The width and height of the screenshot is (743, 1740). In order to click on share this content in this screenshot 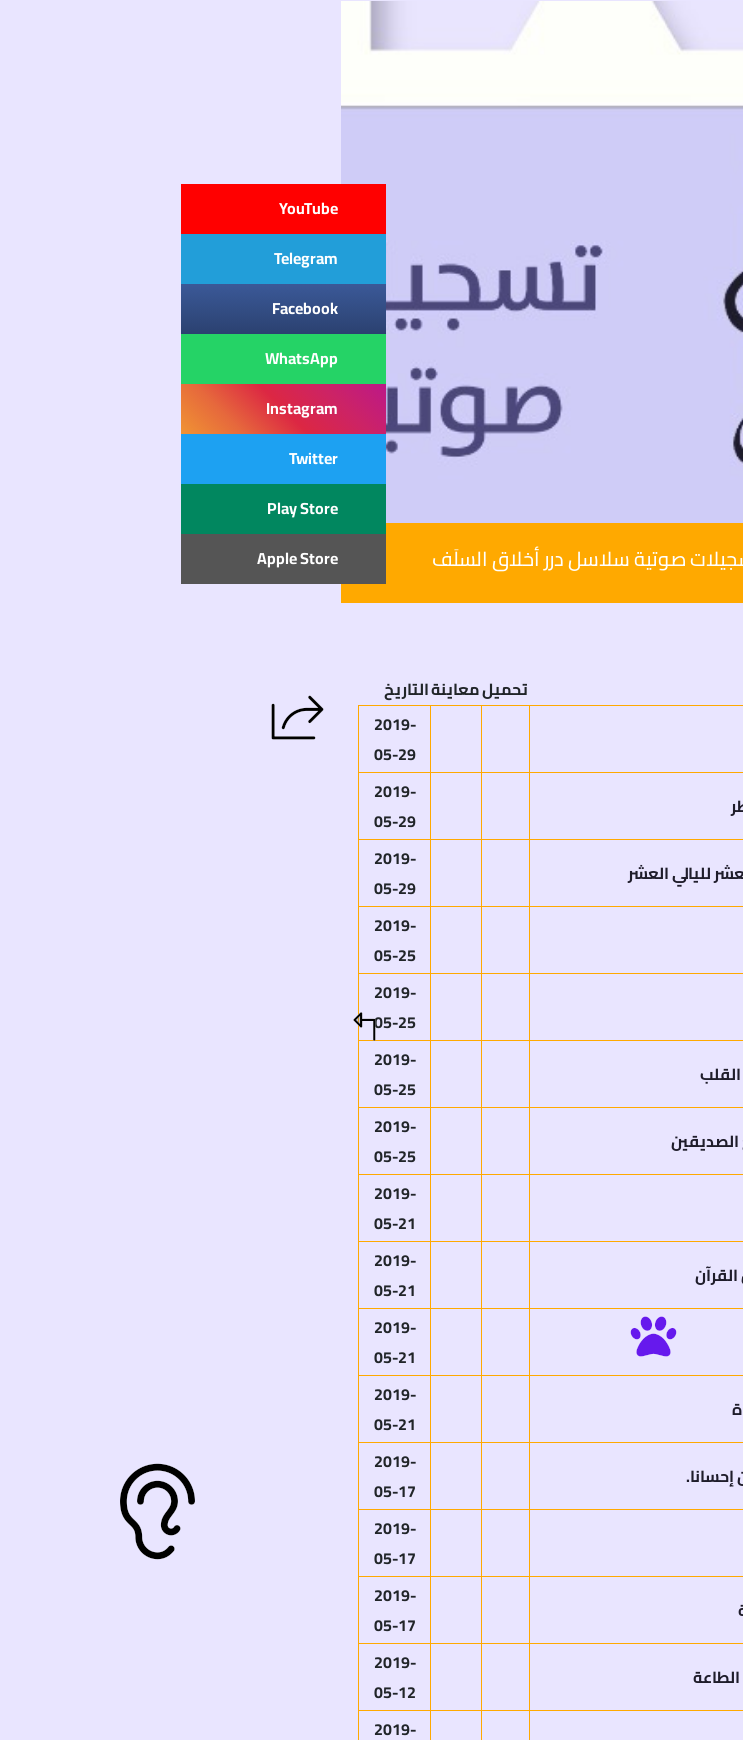, I will do `click(297, 715)`.